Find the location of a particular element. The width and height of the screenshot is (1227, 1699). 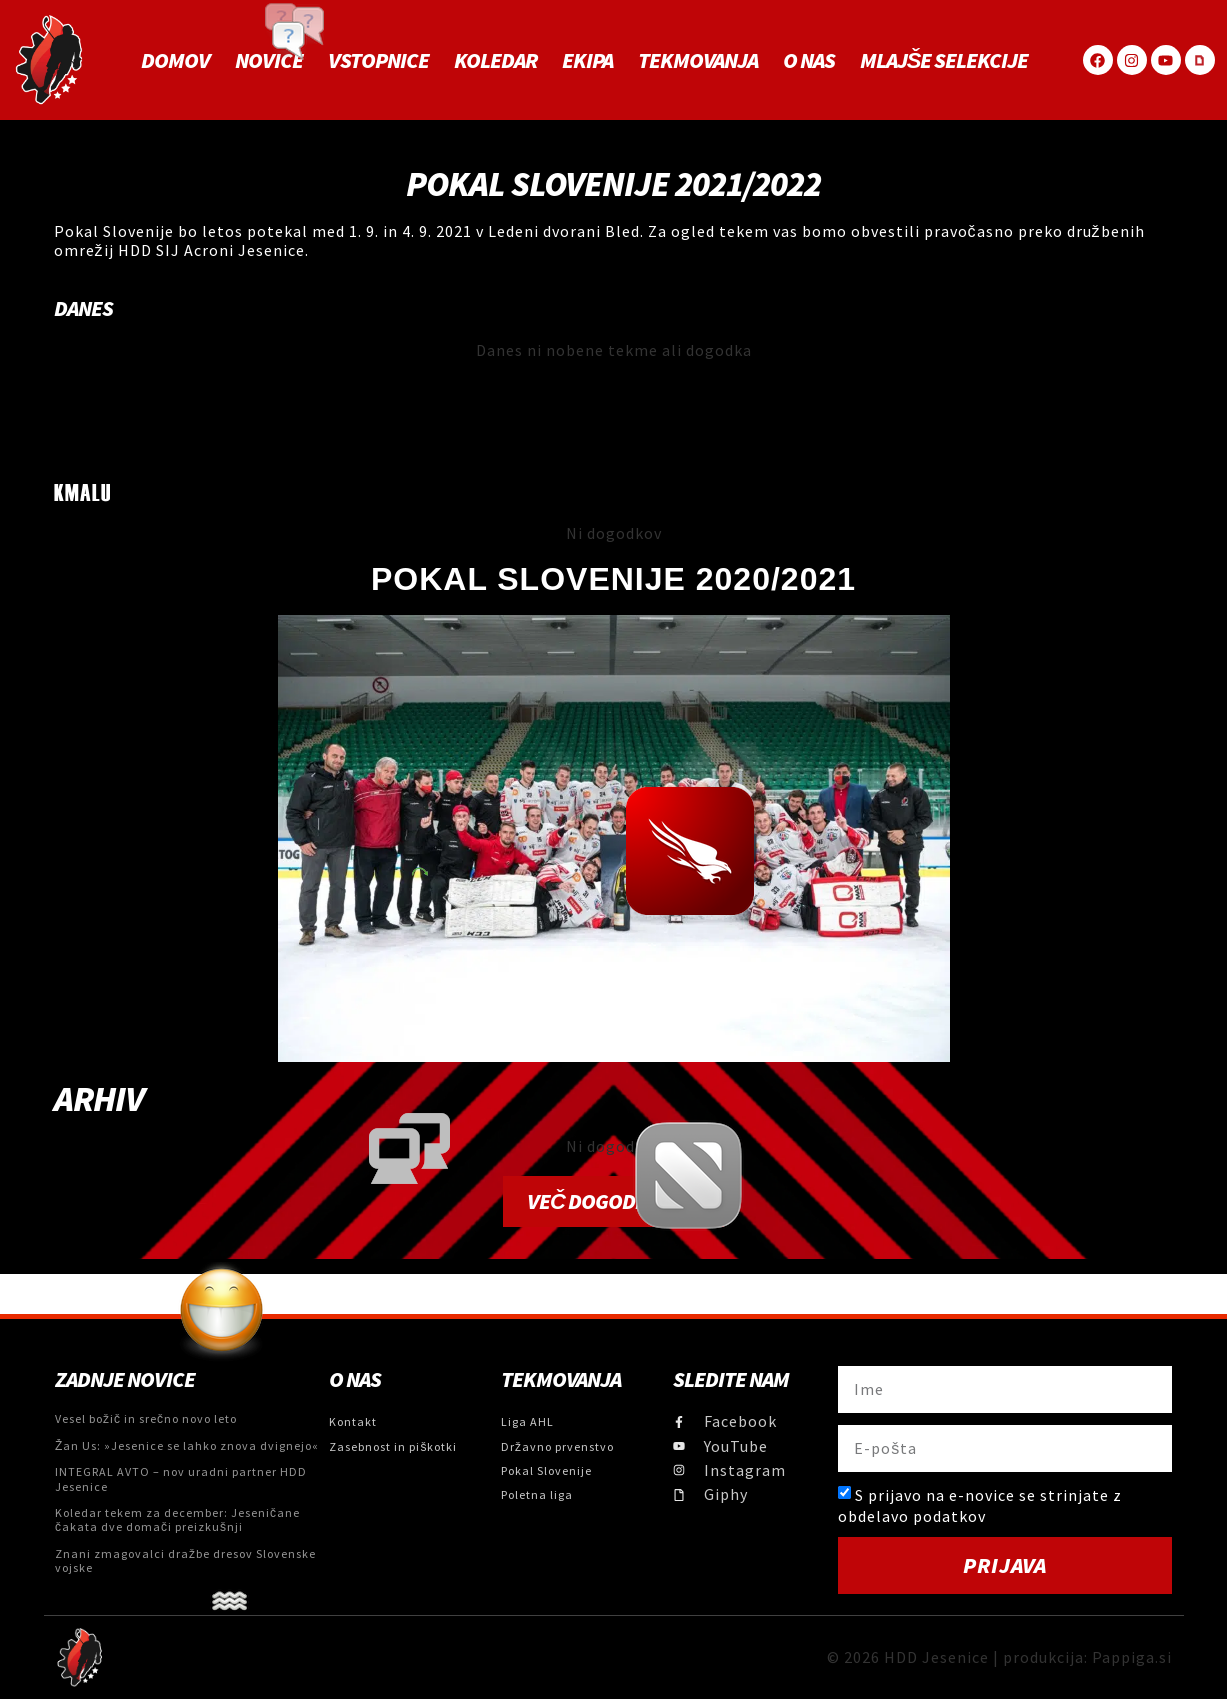

view network workgroup computers is located at coordinates (409, 1148).